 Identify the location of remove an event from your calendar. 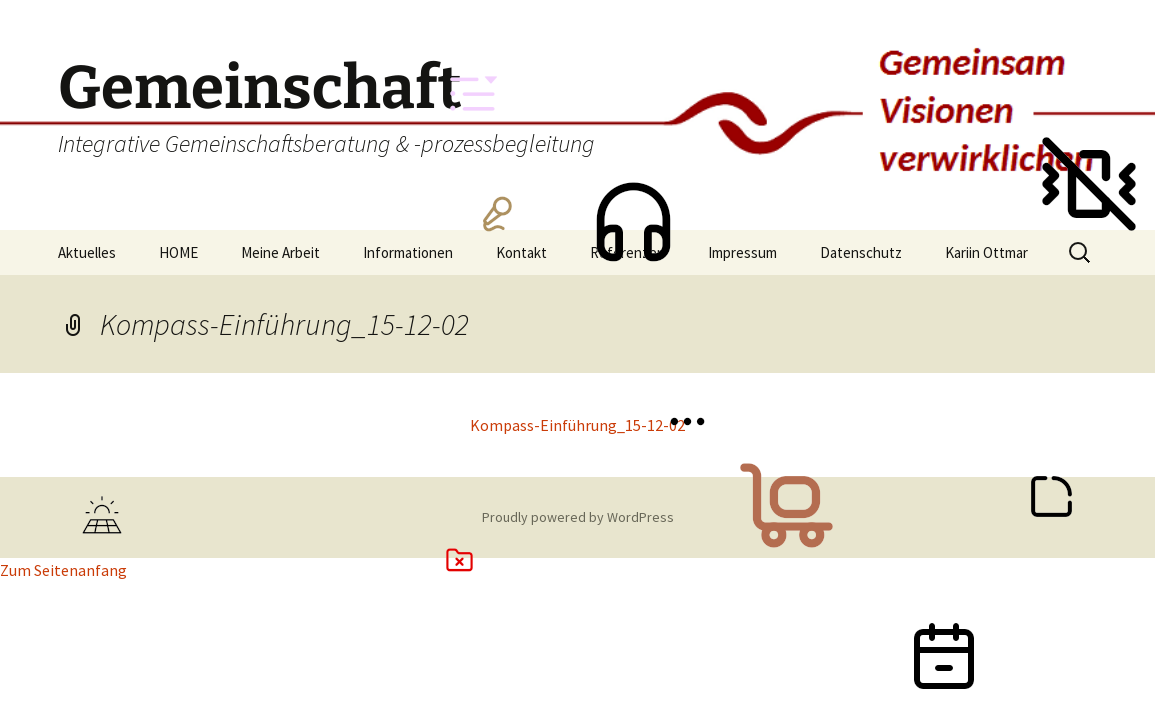
(944, 656).